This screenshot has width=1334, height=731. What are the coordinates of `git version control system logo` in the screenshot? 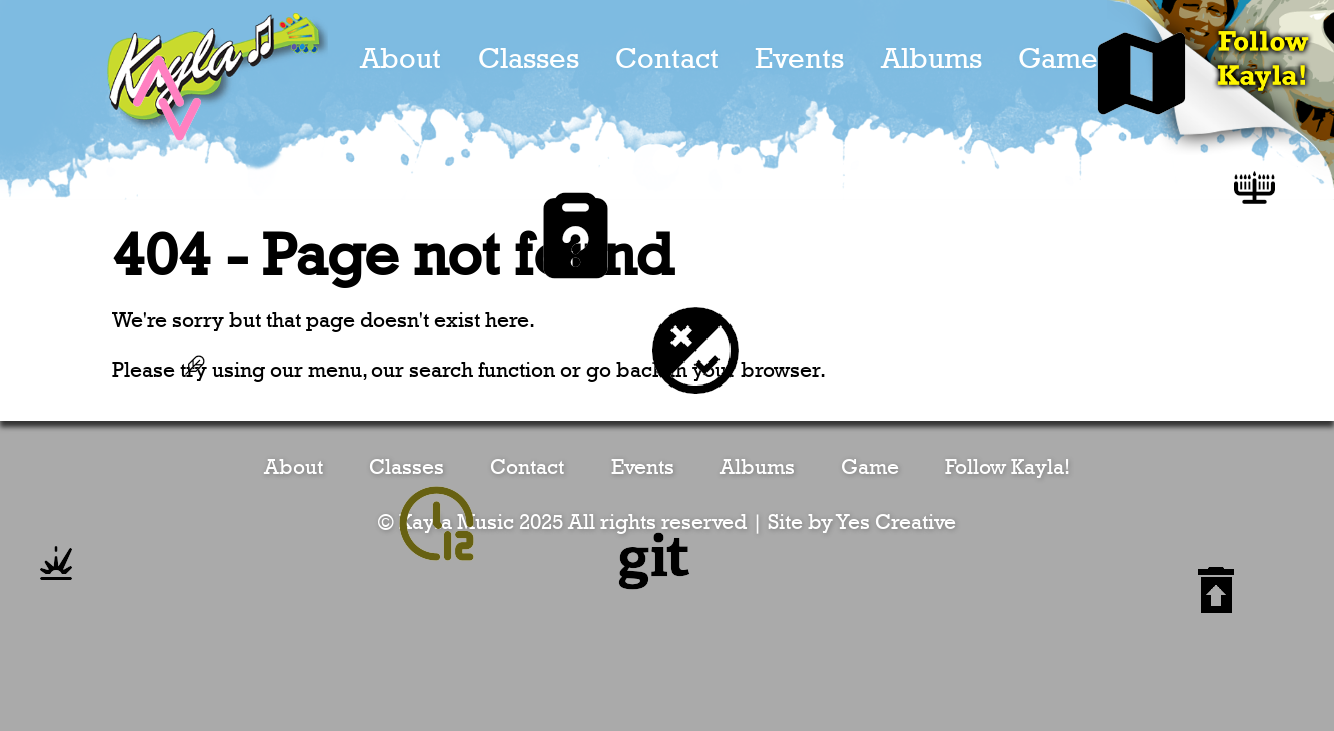 It's located at (654, 561).